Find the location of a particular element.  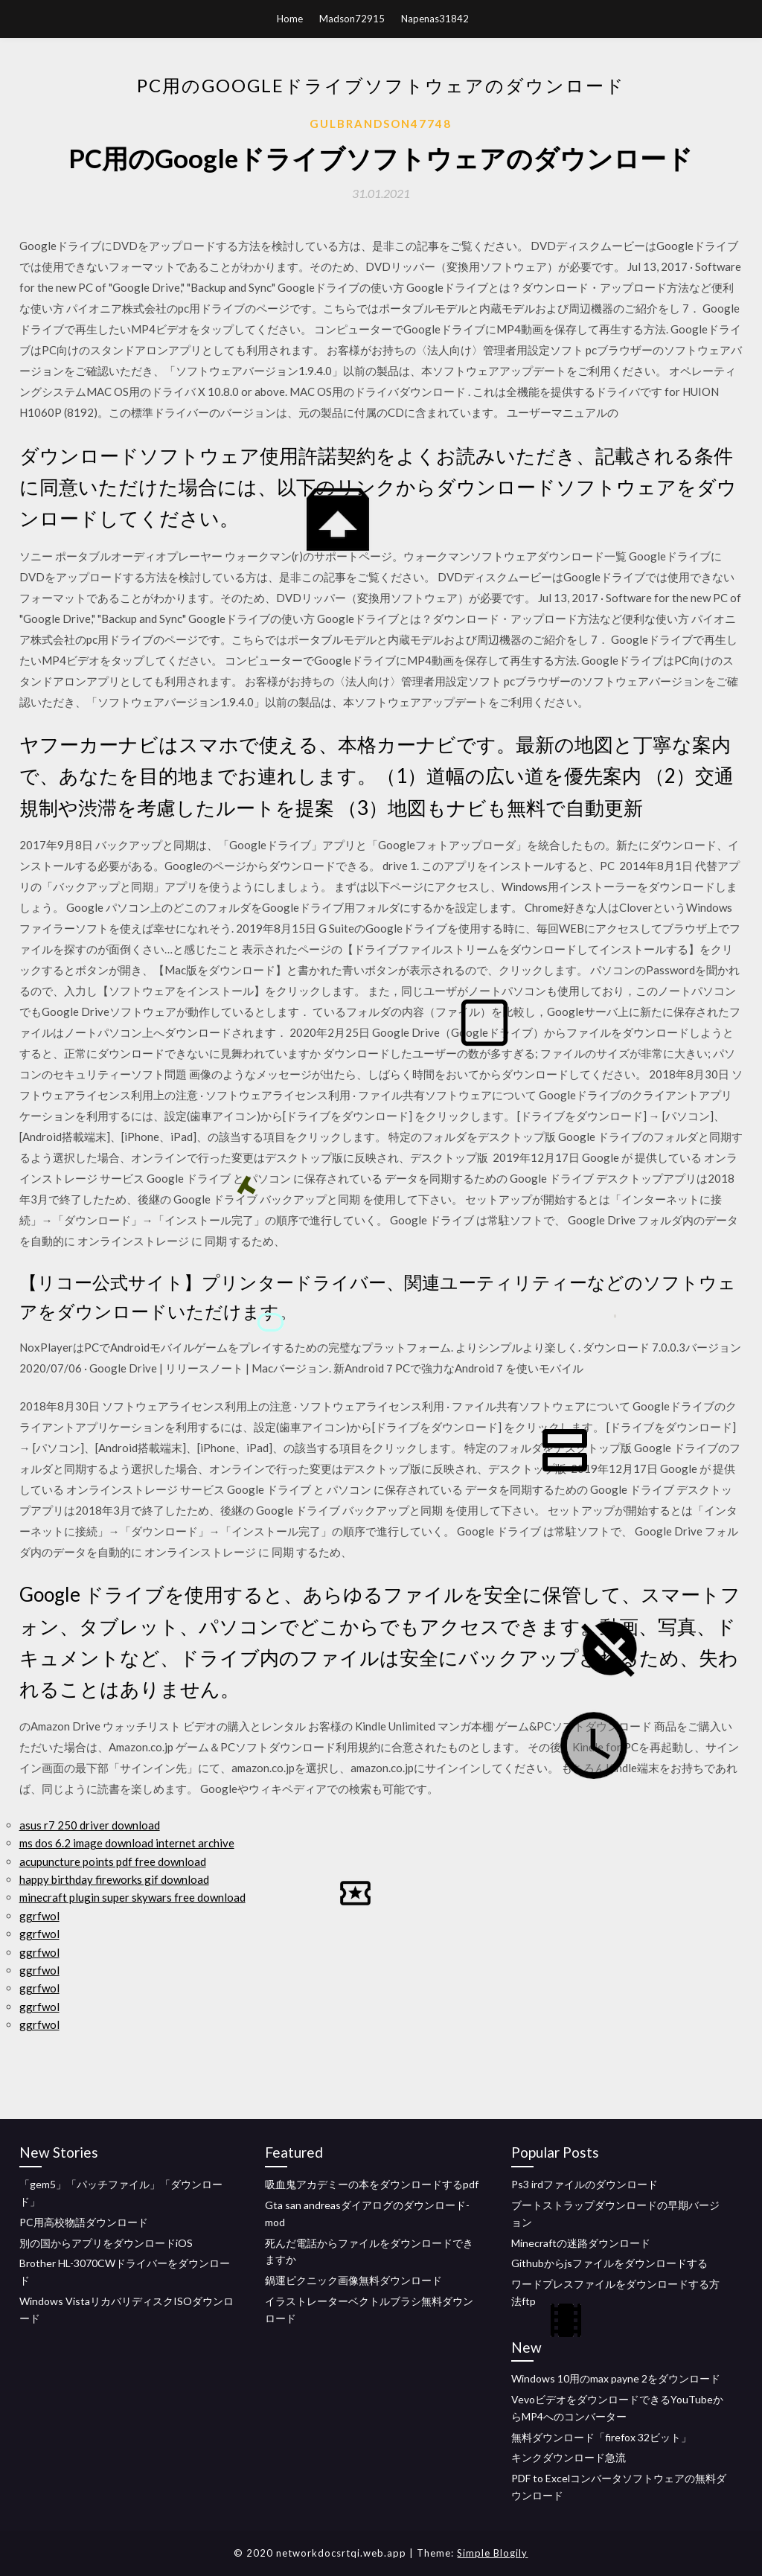

unarchive an item or message is located at coordinates (338, 520).